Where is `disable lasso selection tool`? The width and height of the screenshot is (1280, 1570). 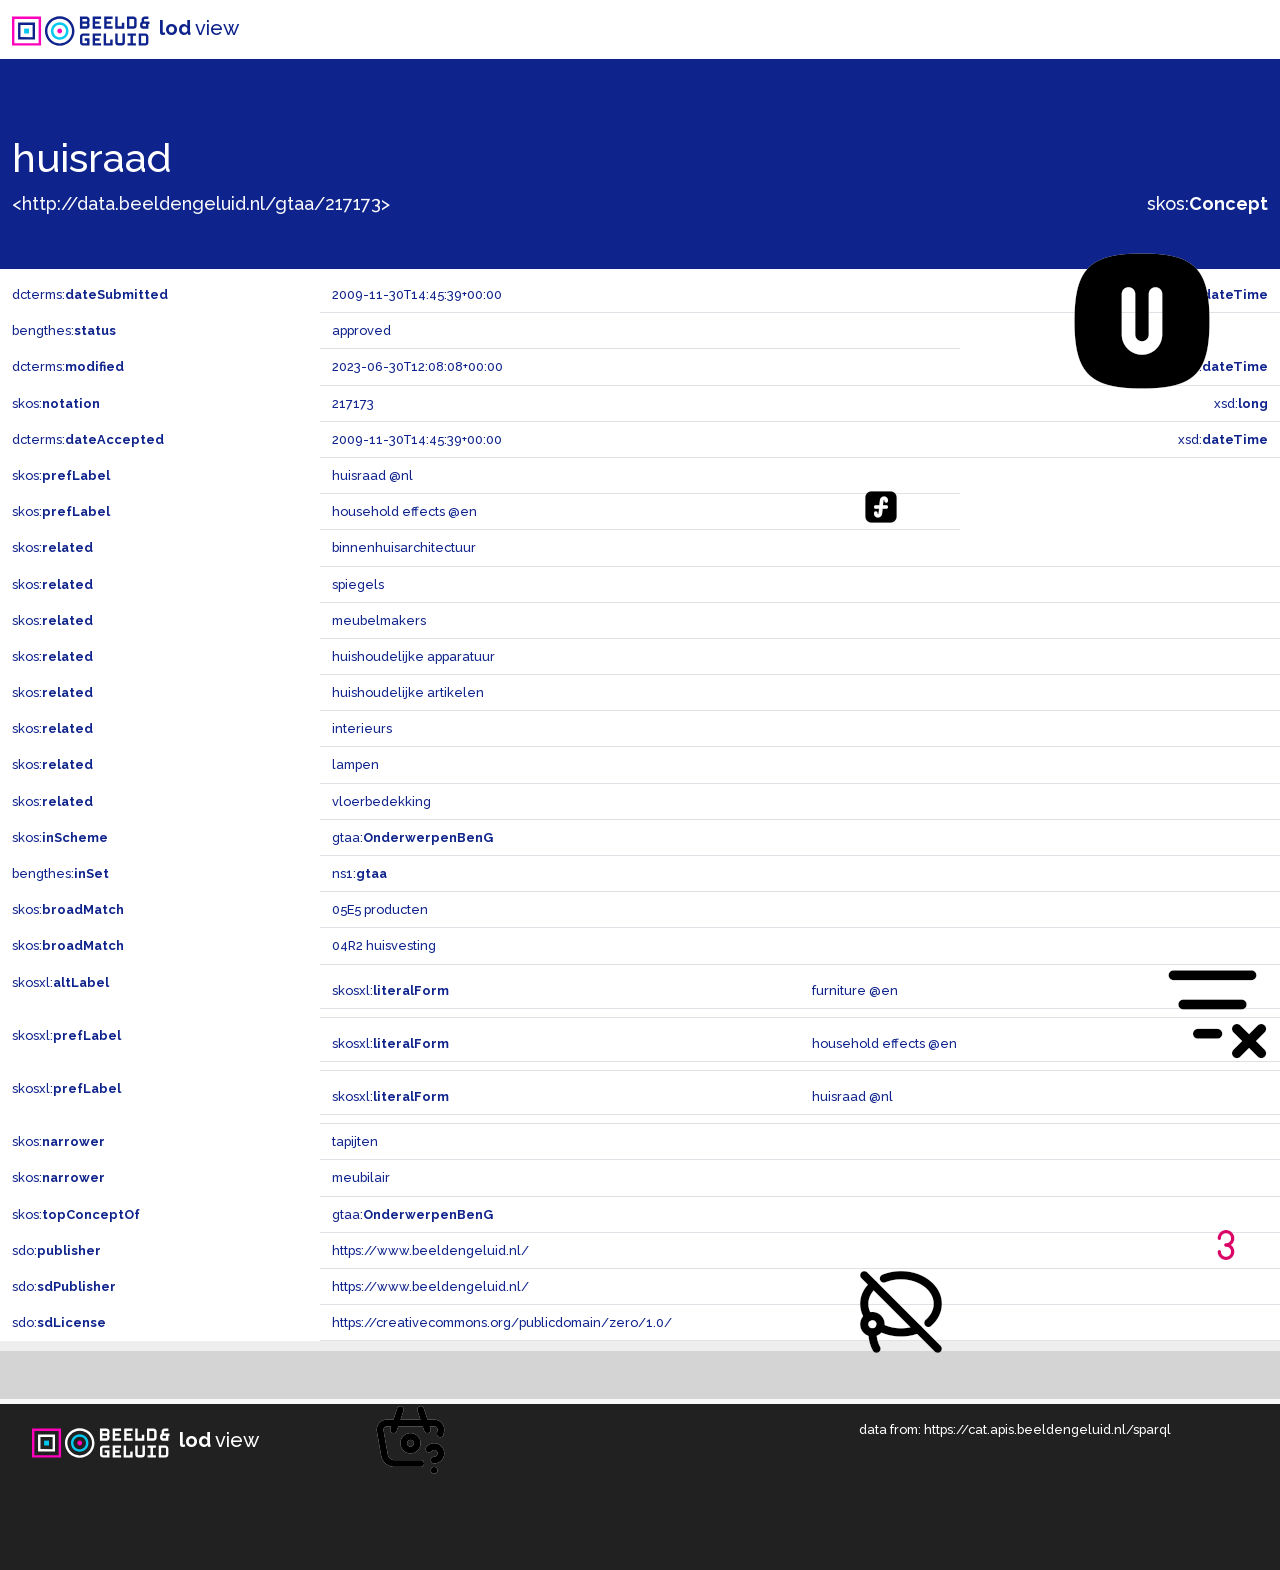 disable lasso selection tool is located at coordinates (901, 1312).